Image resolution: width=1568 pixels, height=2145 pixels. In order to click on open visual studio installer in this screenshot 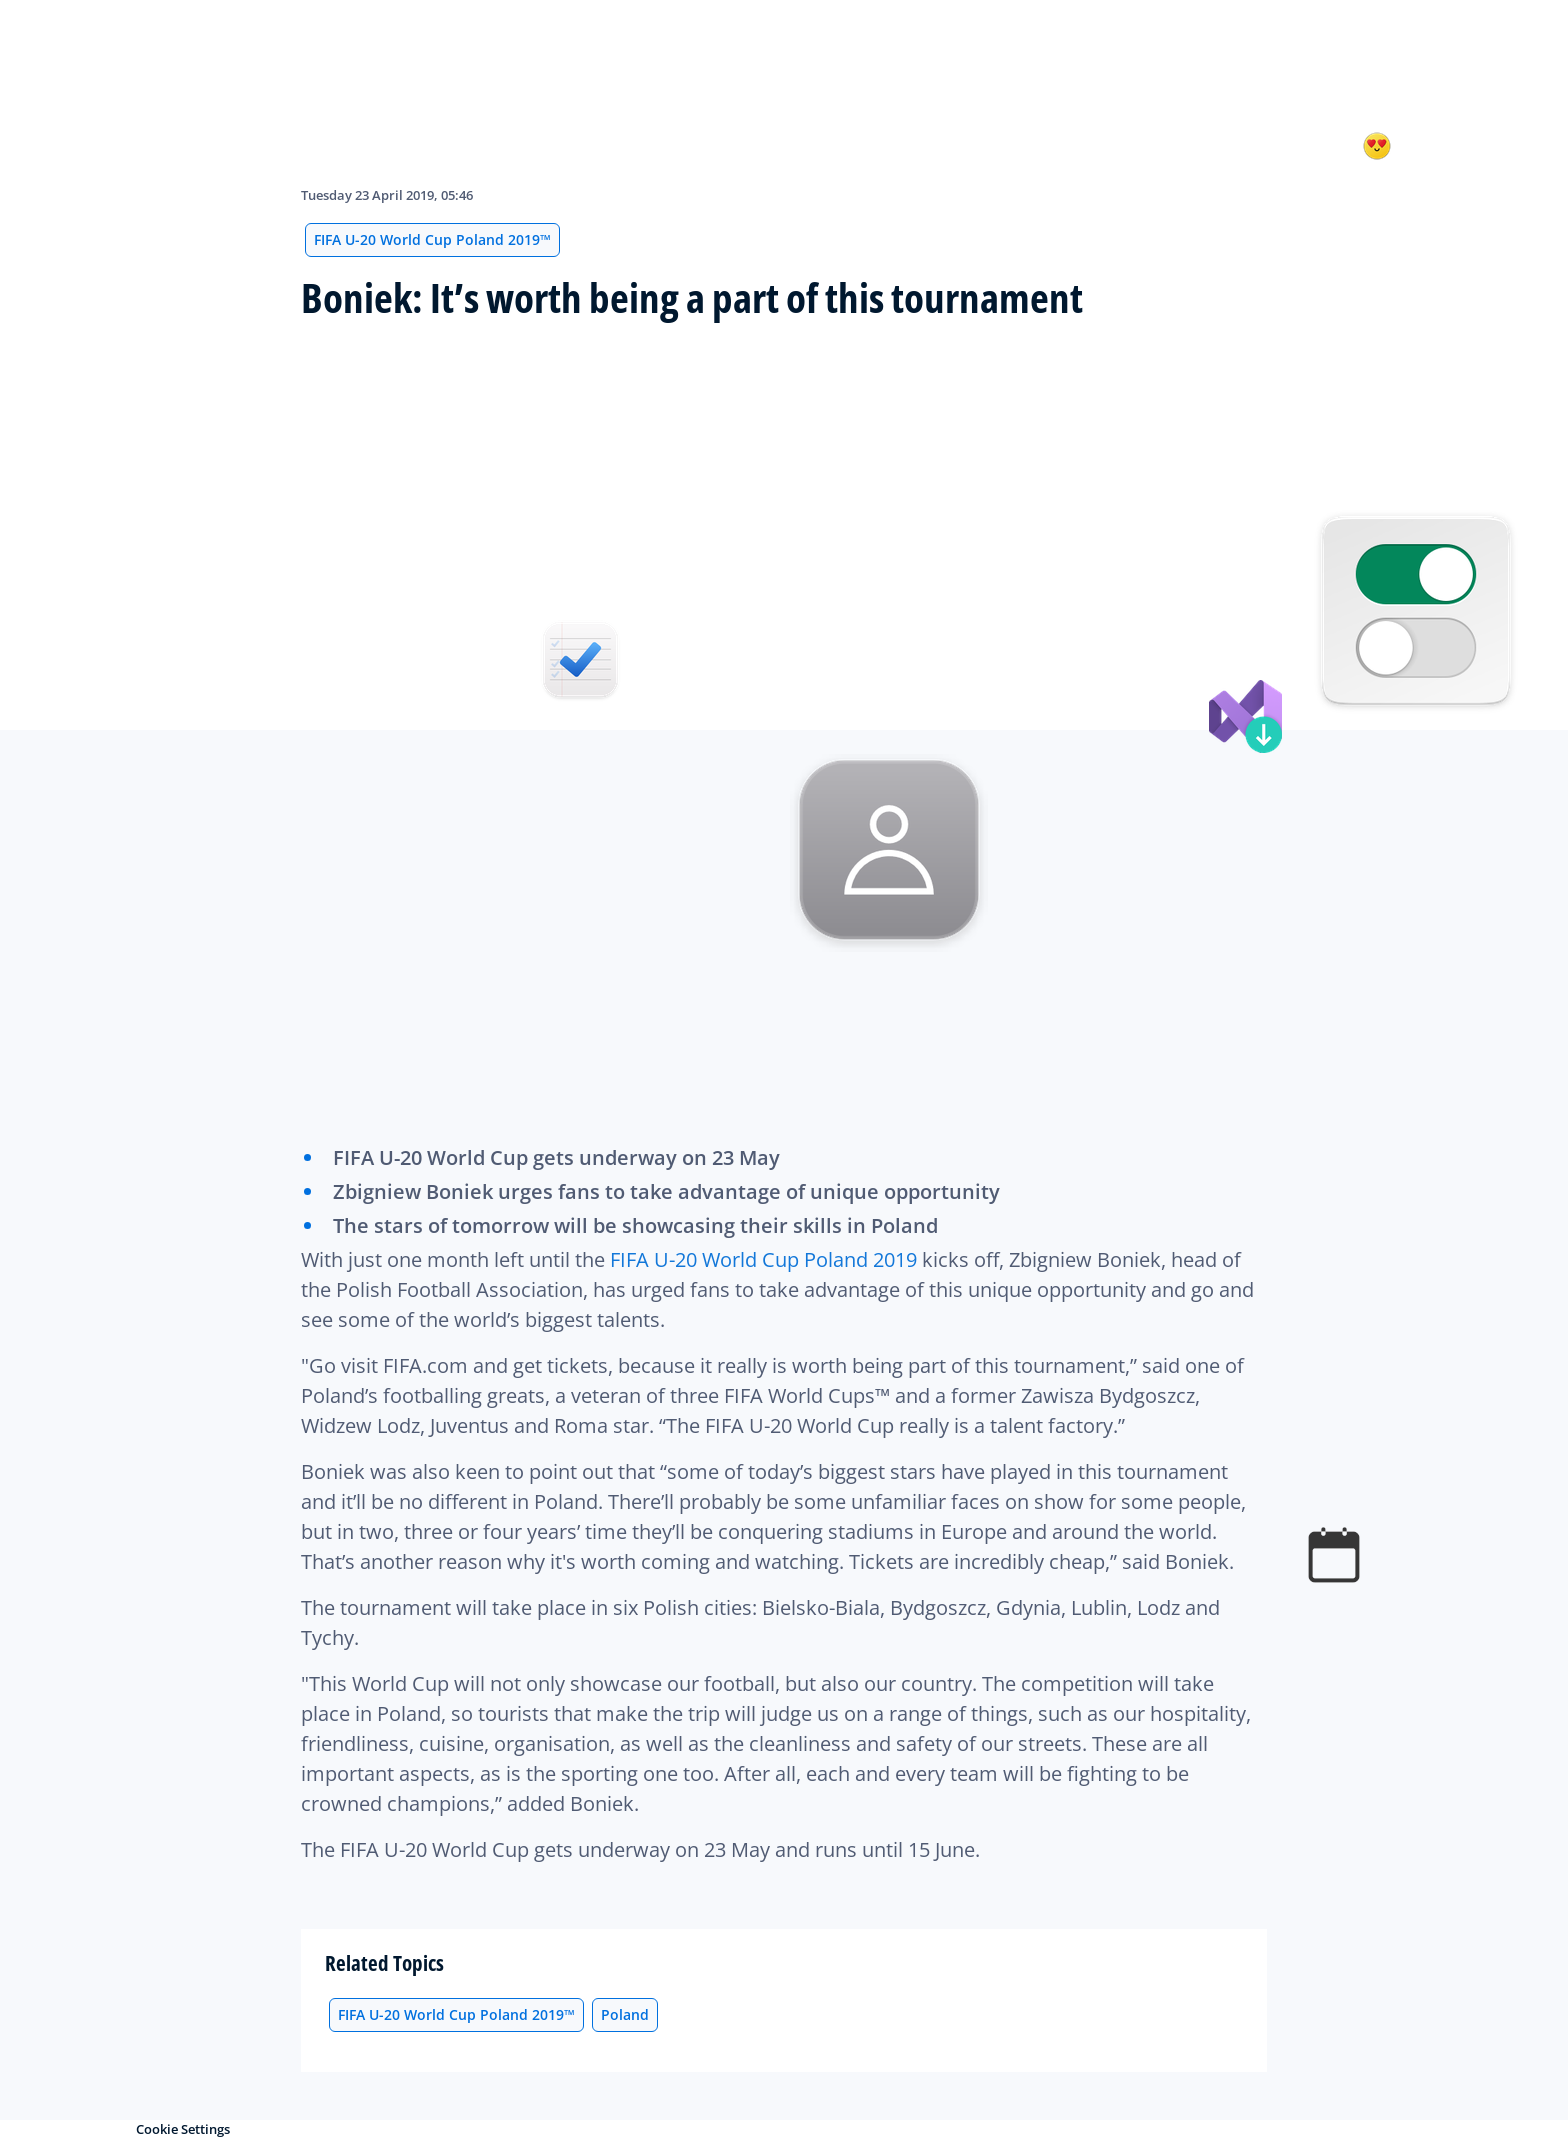, I will do `click(1245, 716)`.